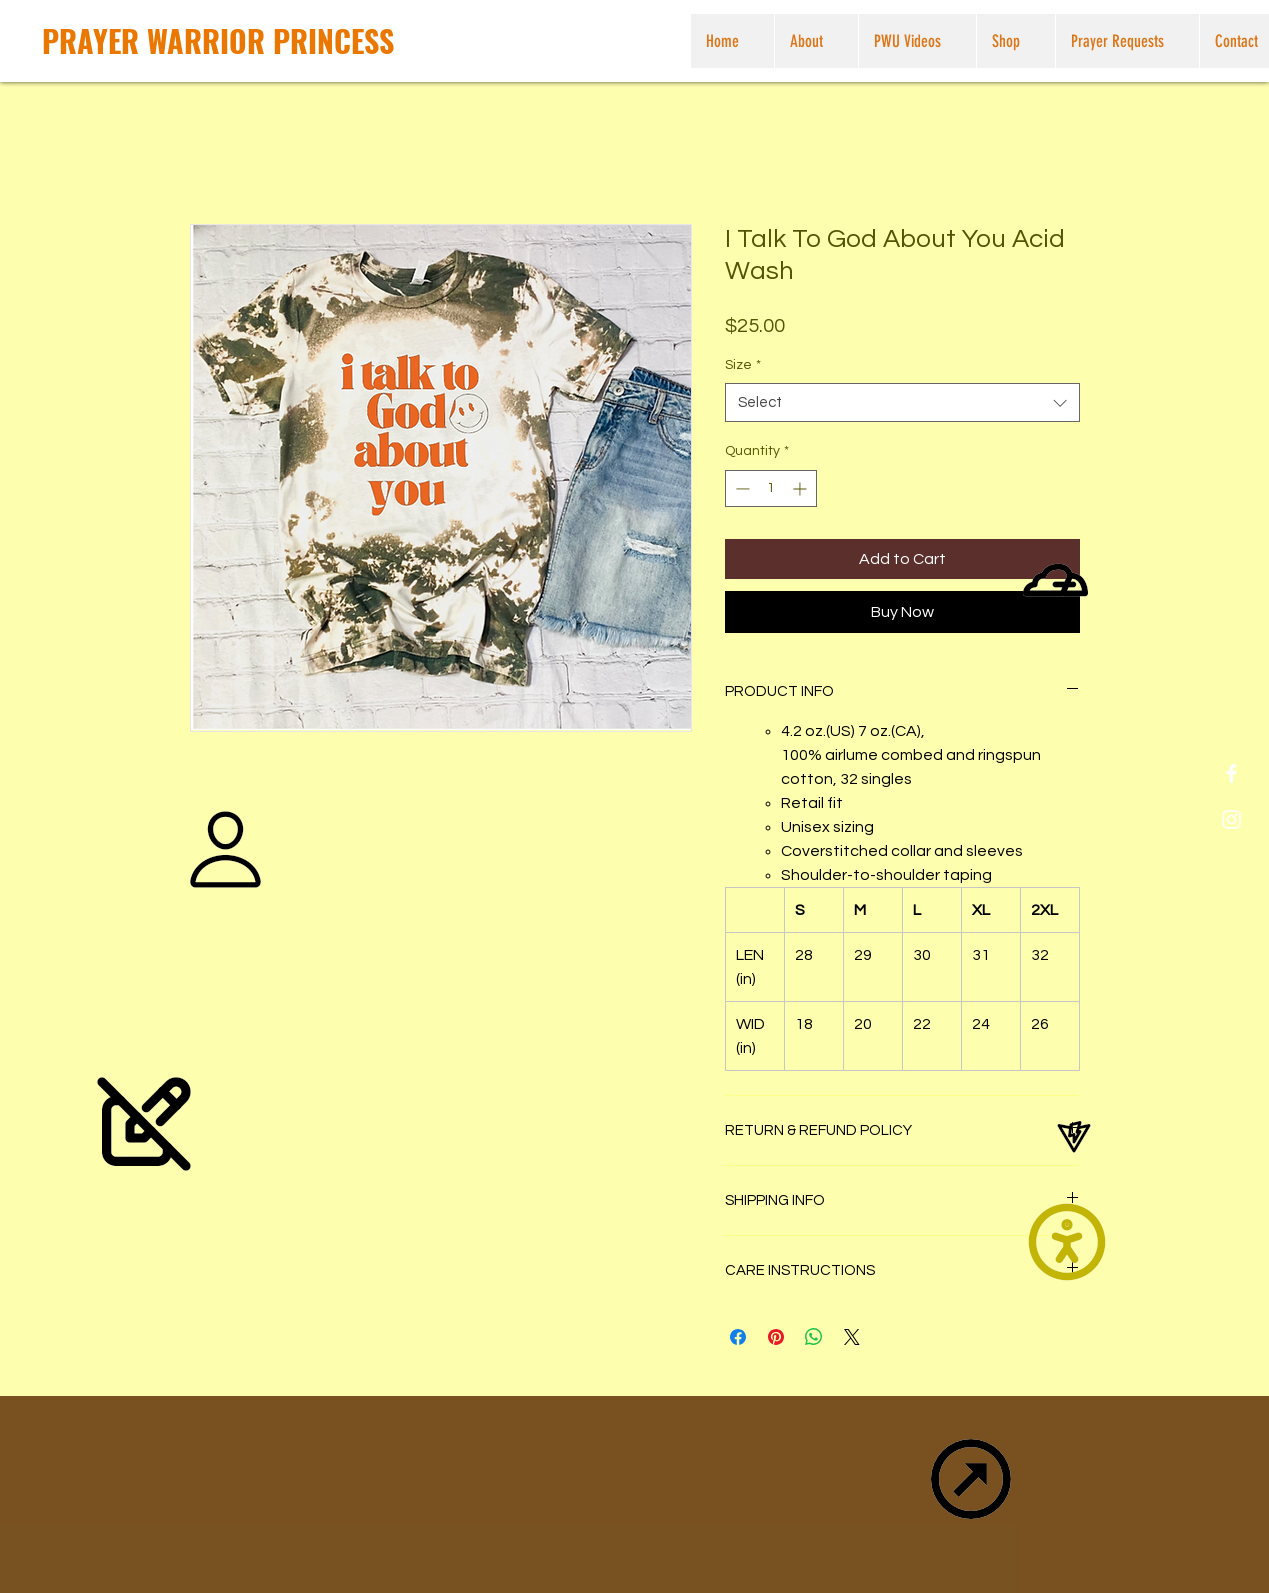 This screenshot has height=1593, width=1269. I want to click on view your profile, so click(225, 849).